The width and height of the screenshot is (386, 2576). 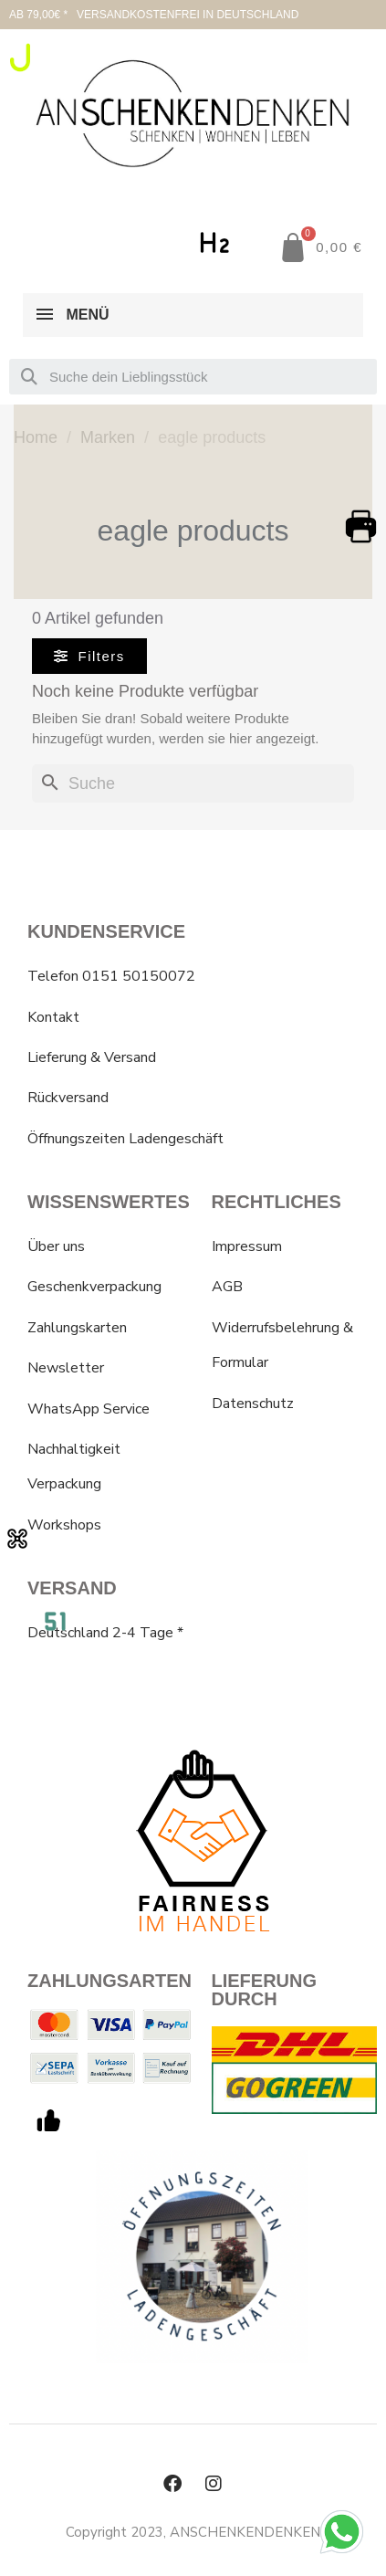 I want to click on indicates item number 51 in a list or sequence, so click(x=56, y=1621).